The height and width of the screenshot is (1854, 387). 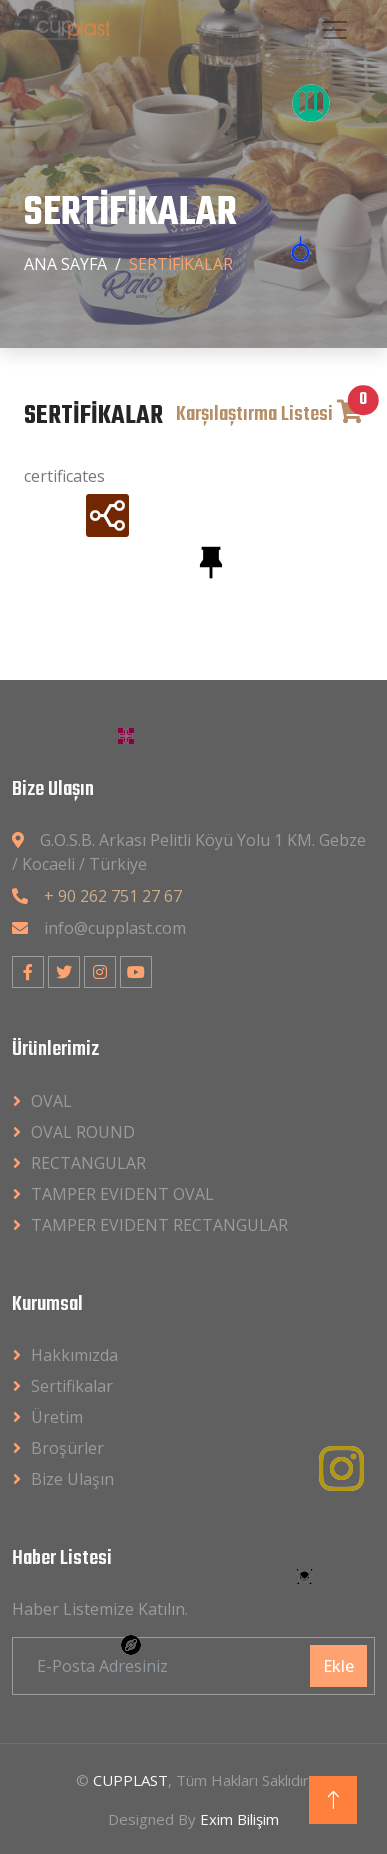 I want to click on proteus software logo, so click(x=304, y=1576).